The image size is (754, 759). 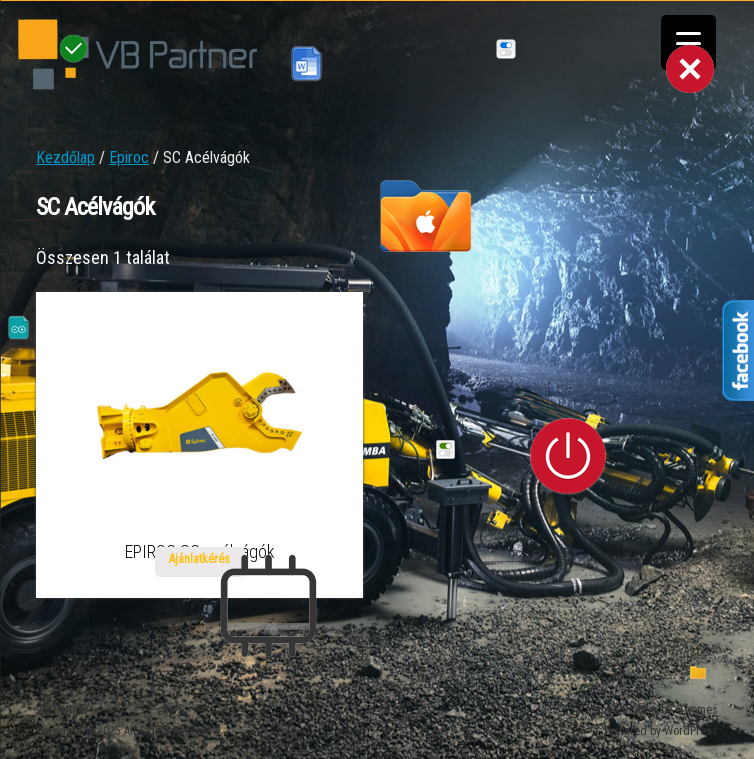 What do you see at coordinates (698, 673) in the screenshot?
I see `open liveback folder` at bounding box center [698, 673].